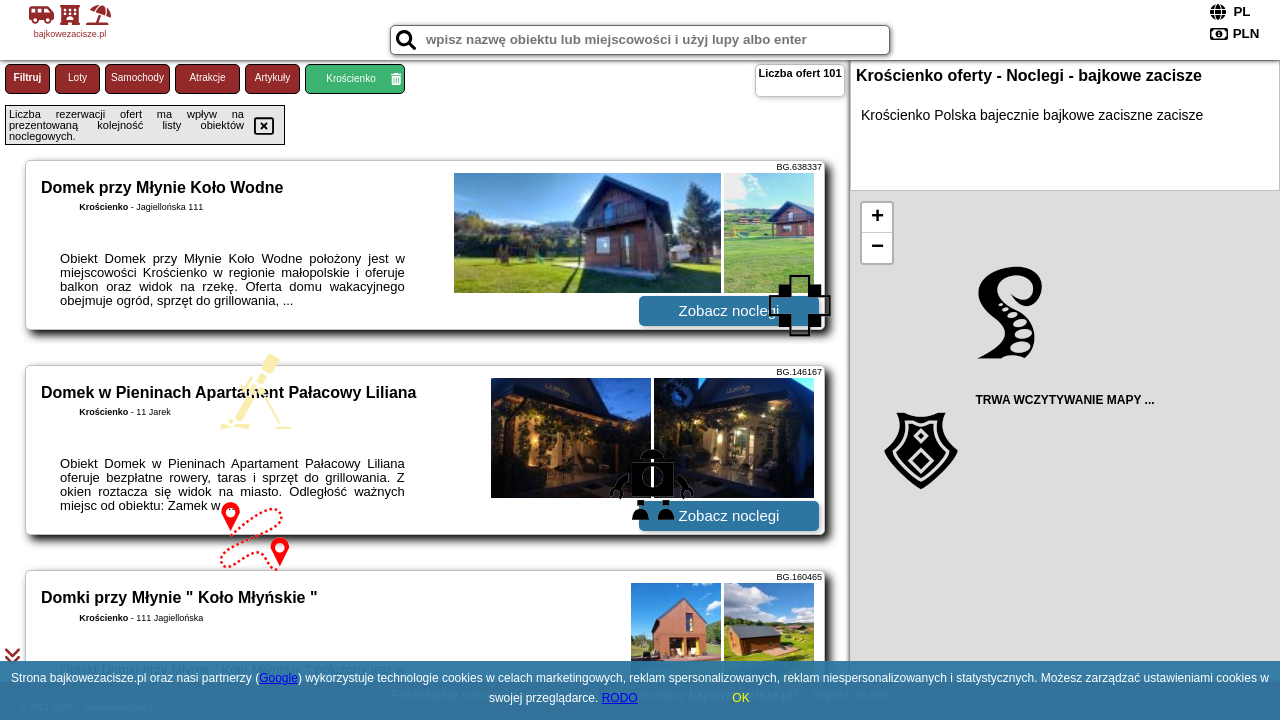 This screenshot has width=1280, height=720. I want to click on access health or medical features, so click(800, 305).